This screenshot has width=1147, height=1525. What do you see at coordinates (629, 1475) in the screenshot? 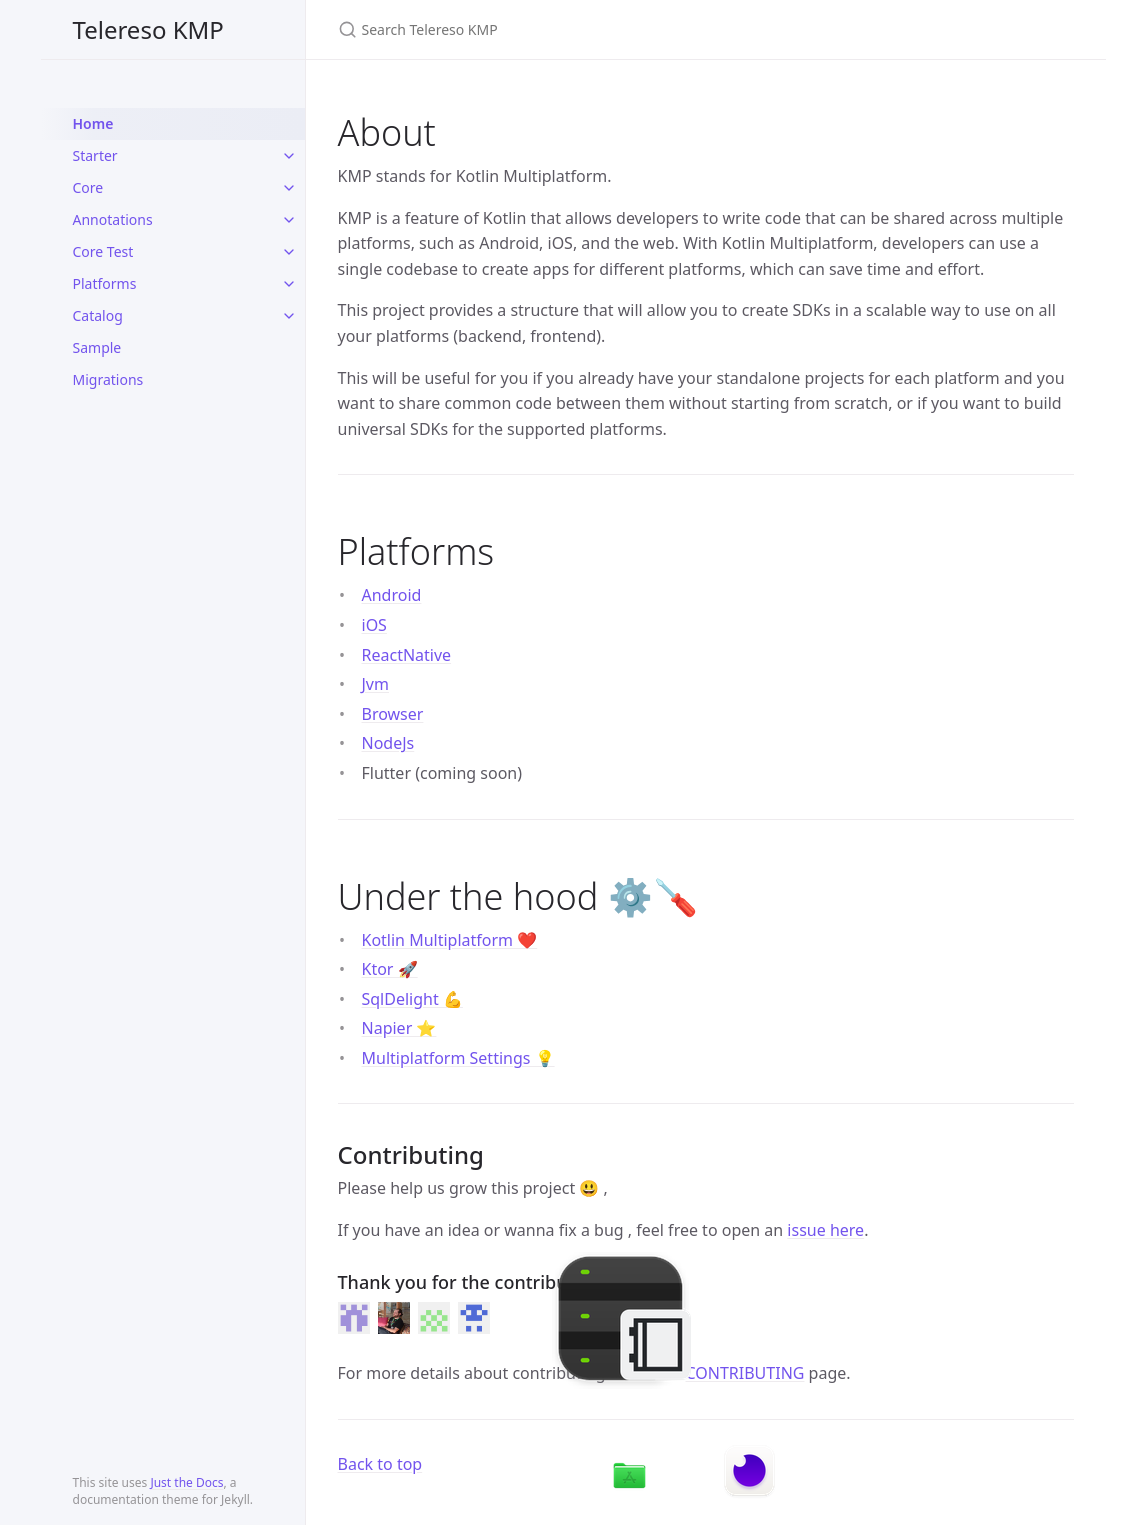
I see `open templates folder` at bounding box center [629, 1475].